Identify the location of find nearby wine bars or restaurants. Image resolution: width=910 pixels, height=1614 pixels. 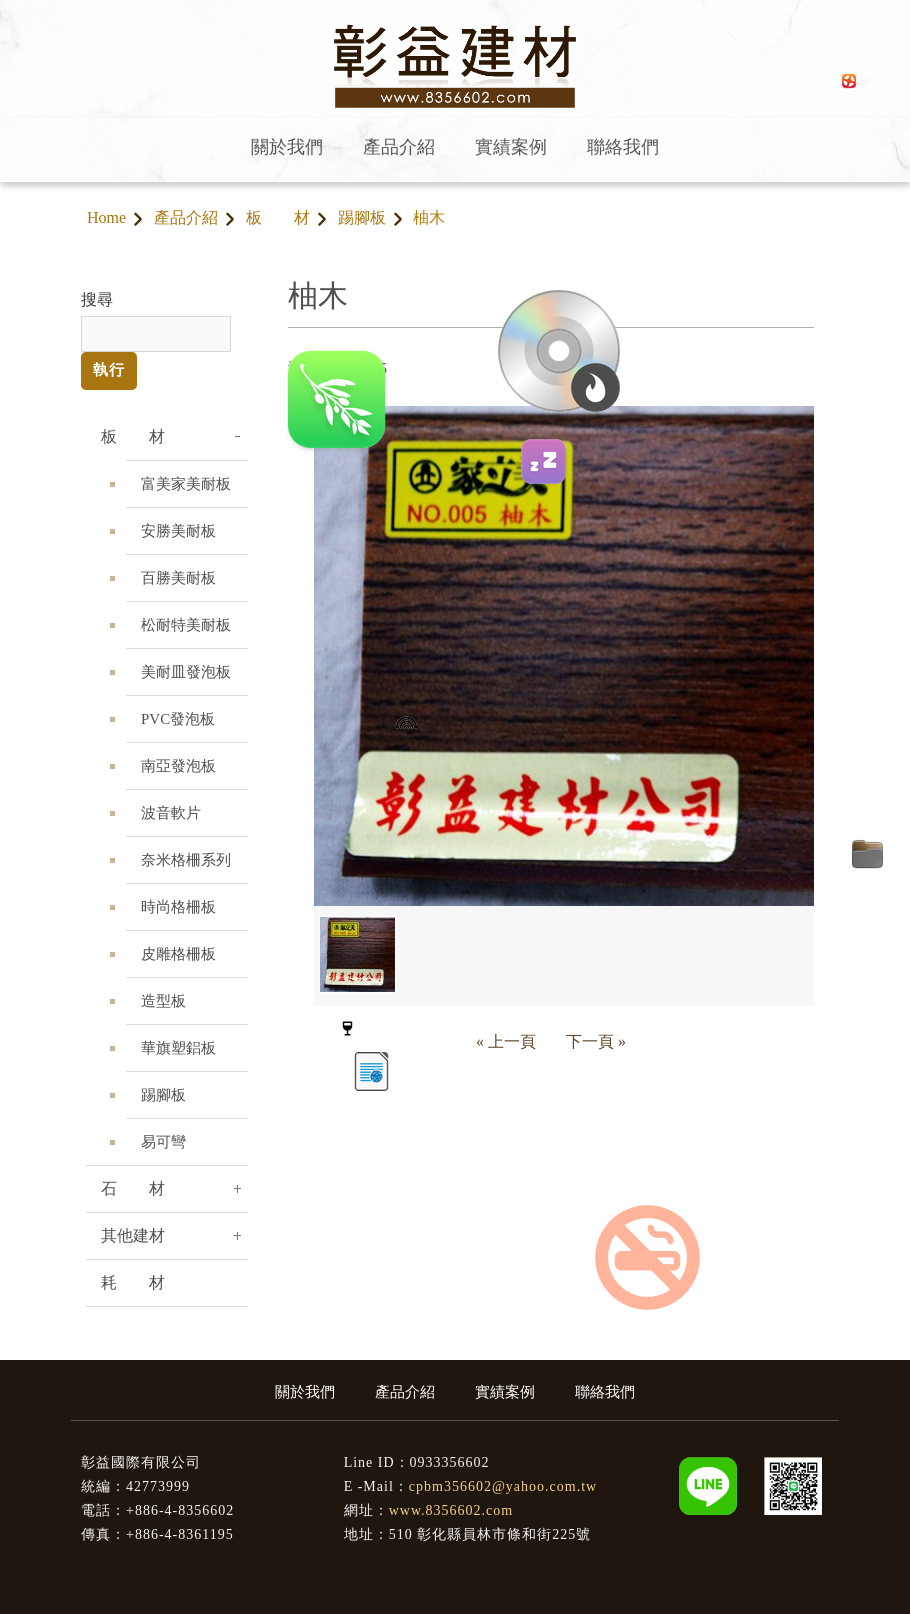
(347, 1028).